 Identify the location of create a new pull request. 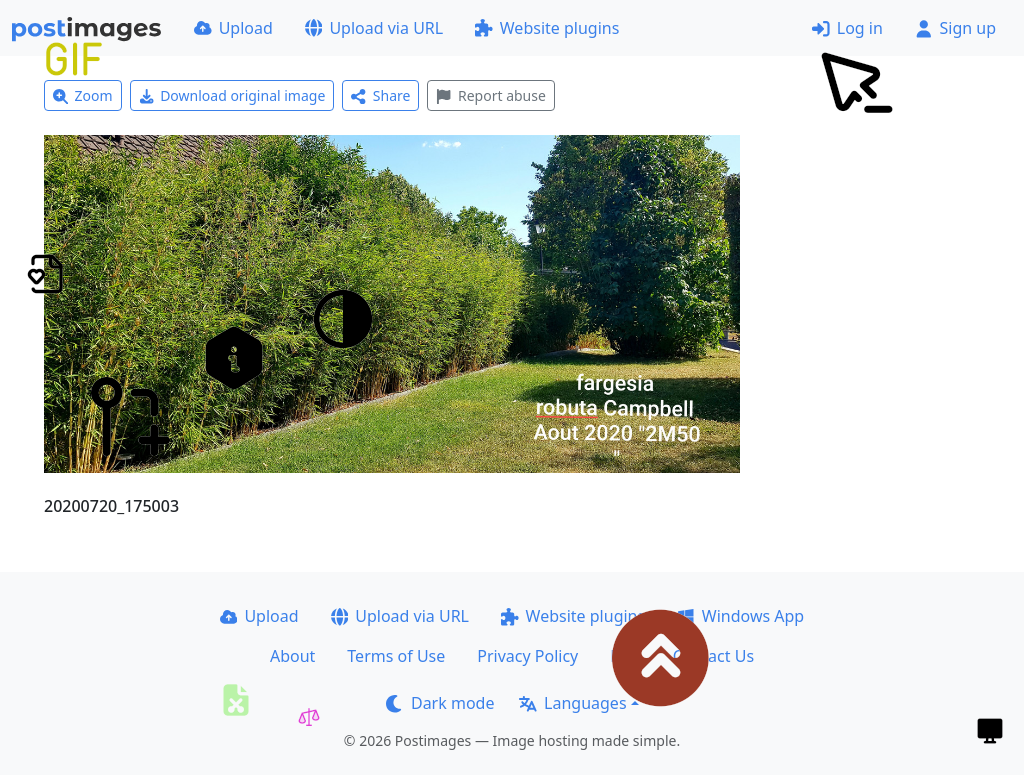
(130, 416).